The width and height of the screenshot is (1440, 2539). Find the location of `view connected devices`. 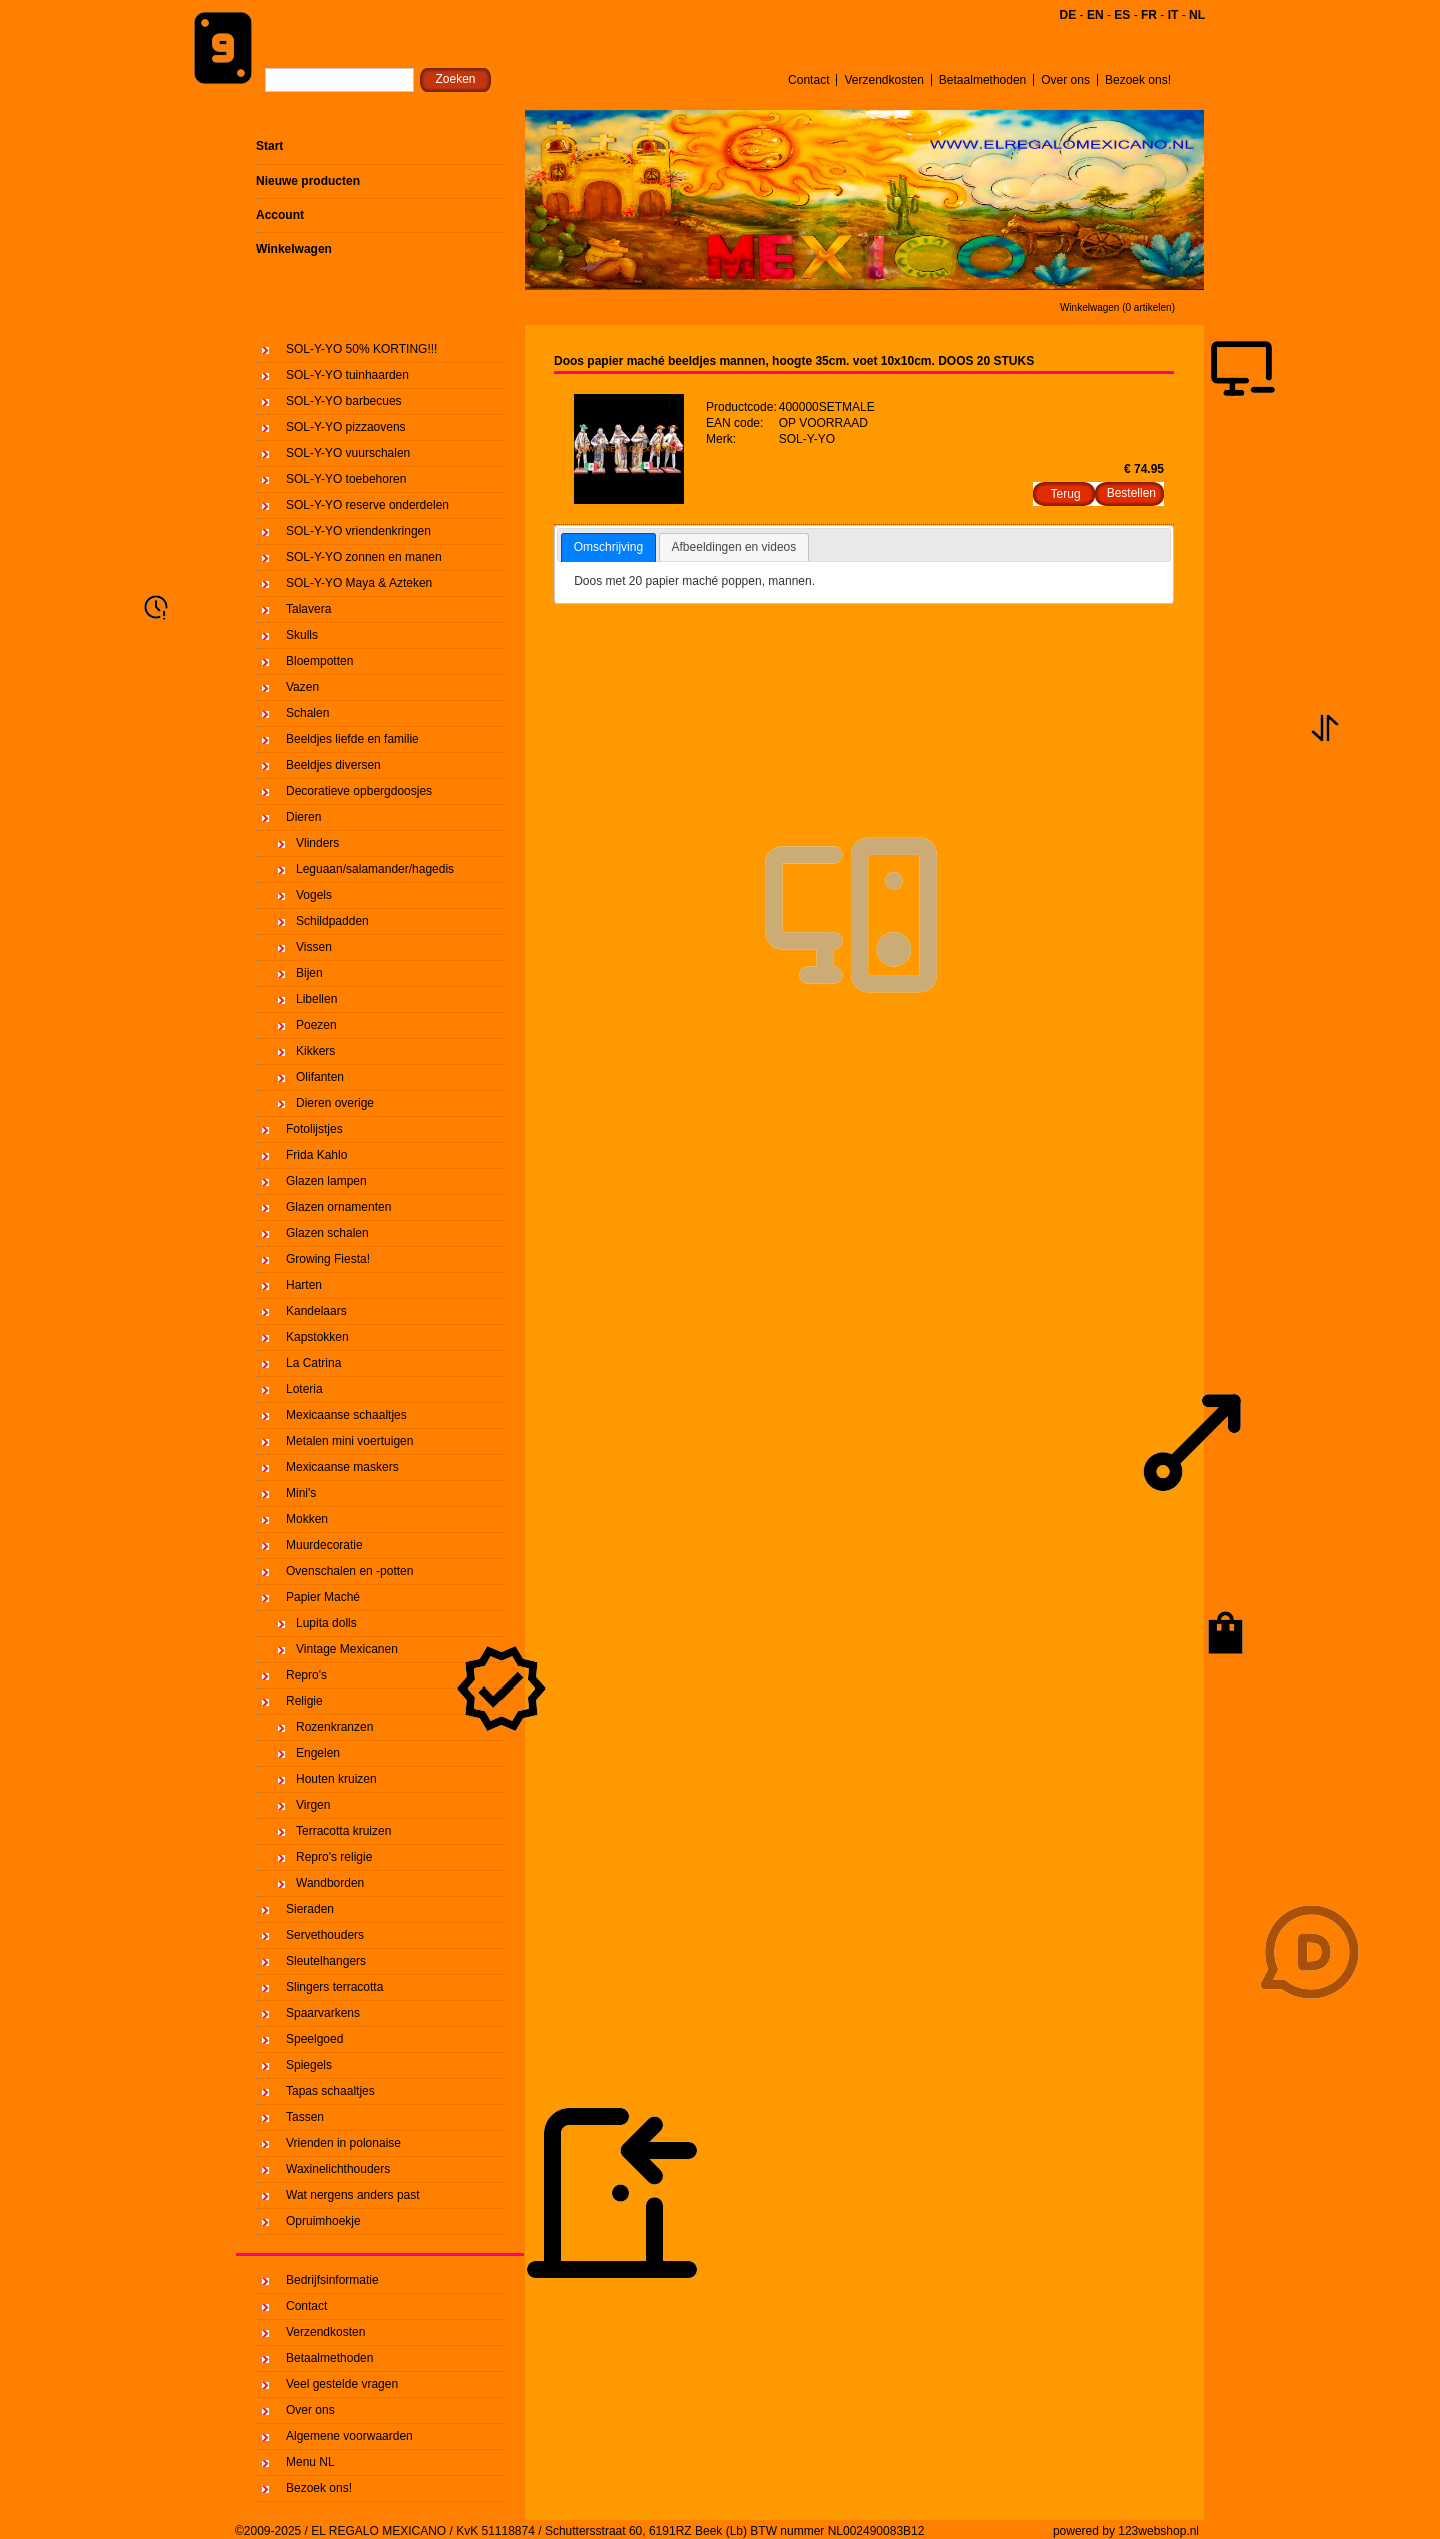

view connected devices is located at coordinates (851, 915).